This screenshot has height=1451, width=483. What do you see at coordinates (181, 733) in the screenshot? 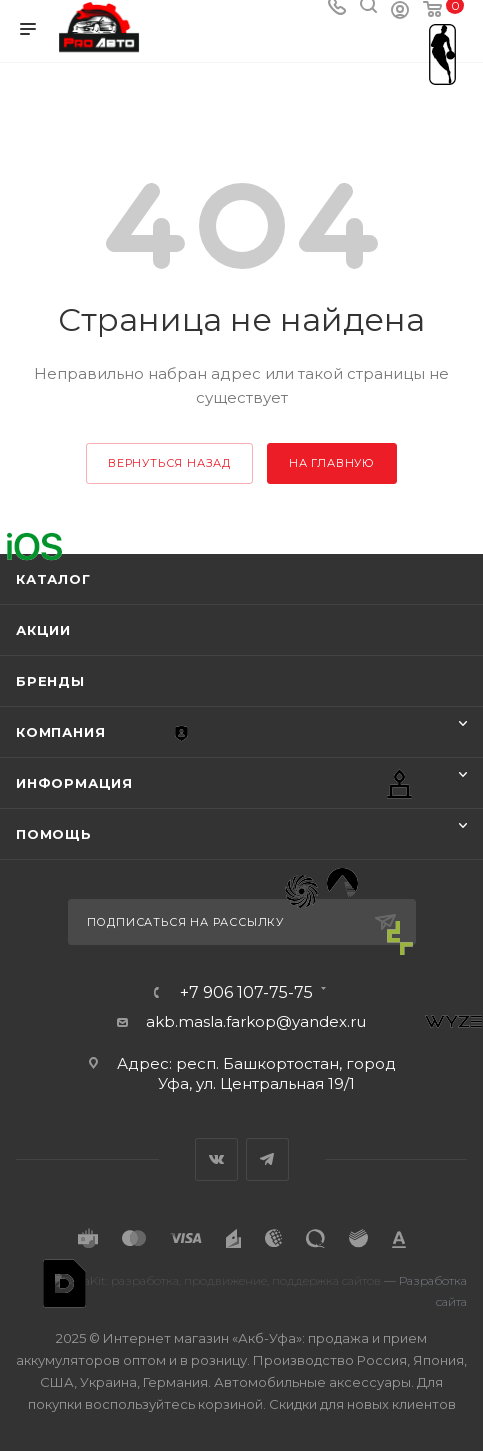
I see `access user privacy or security settings` at bounding box center [181, 733].